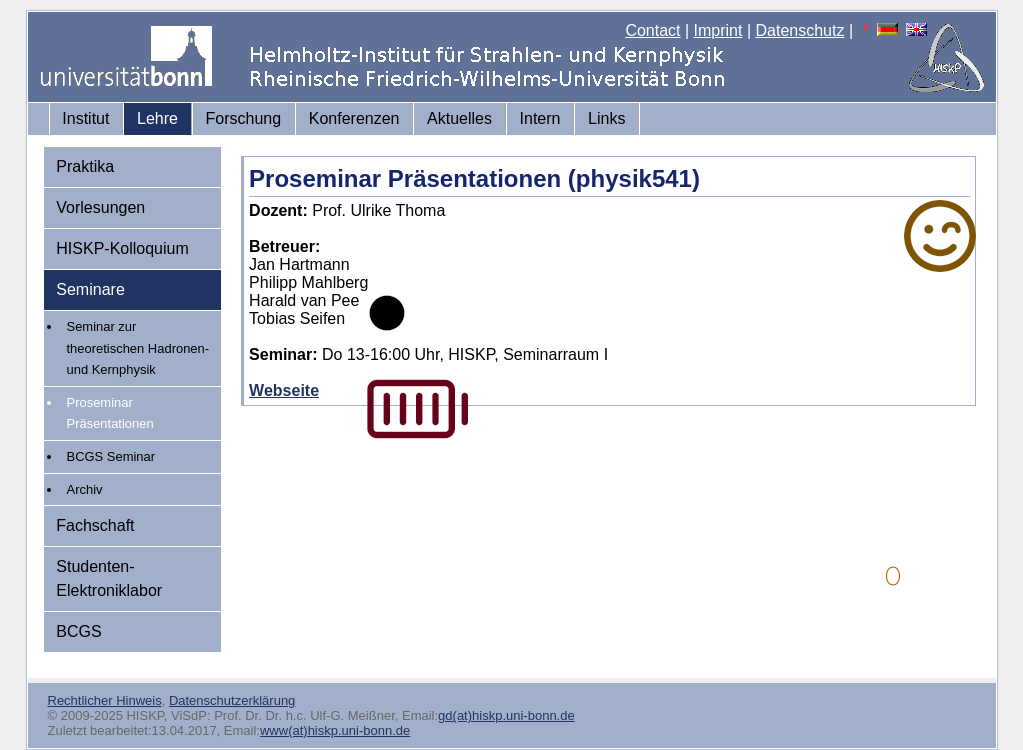 This screenshot has height=750, width=1023. Describe the element at coordinates (893, 576) in the screenshot. I see `indicates zero items or empty count` at that location.